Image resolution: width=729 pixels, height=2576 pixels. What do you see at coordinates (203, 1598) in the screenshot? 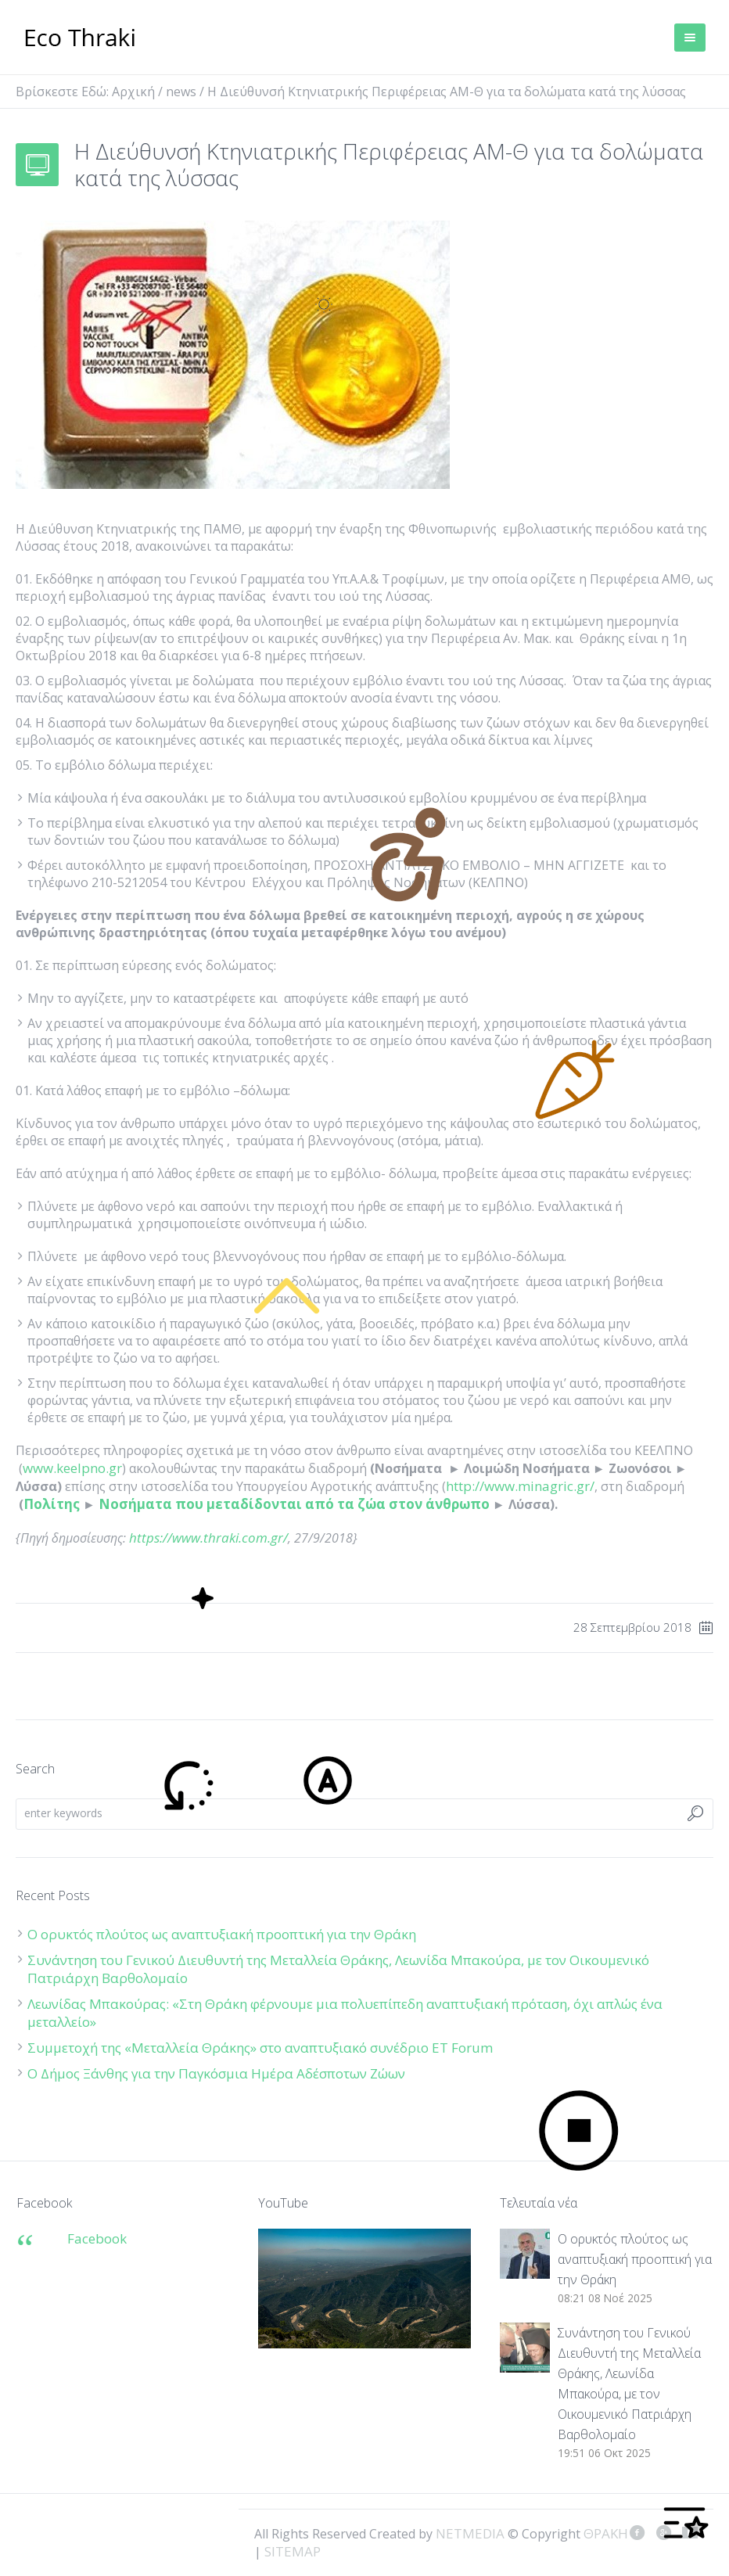
I see `indicates a special or featured item` at bounding box center [203, 1598].